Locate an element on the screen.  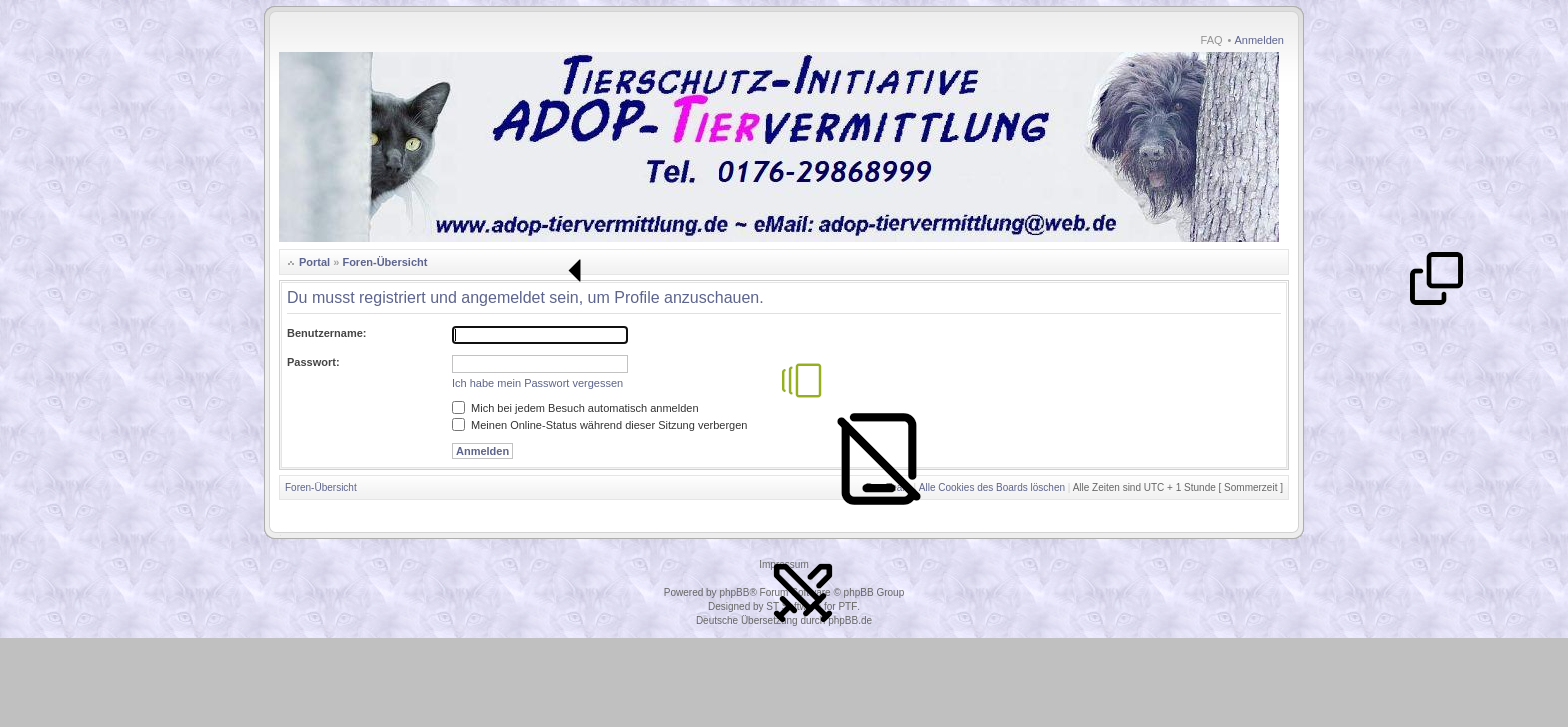
view version history is located at coordinates (802, 380).